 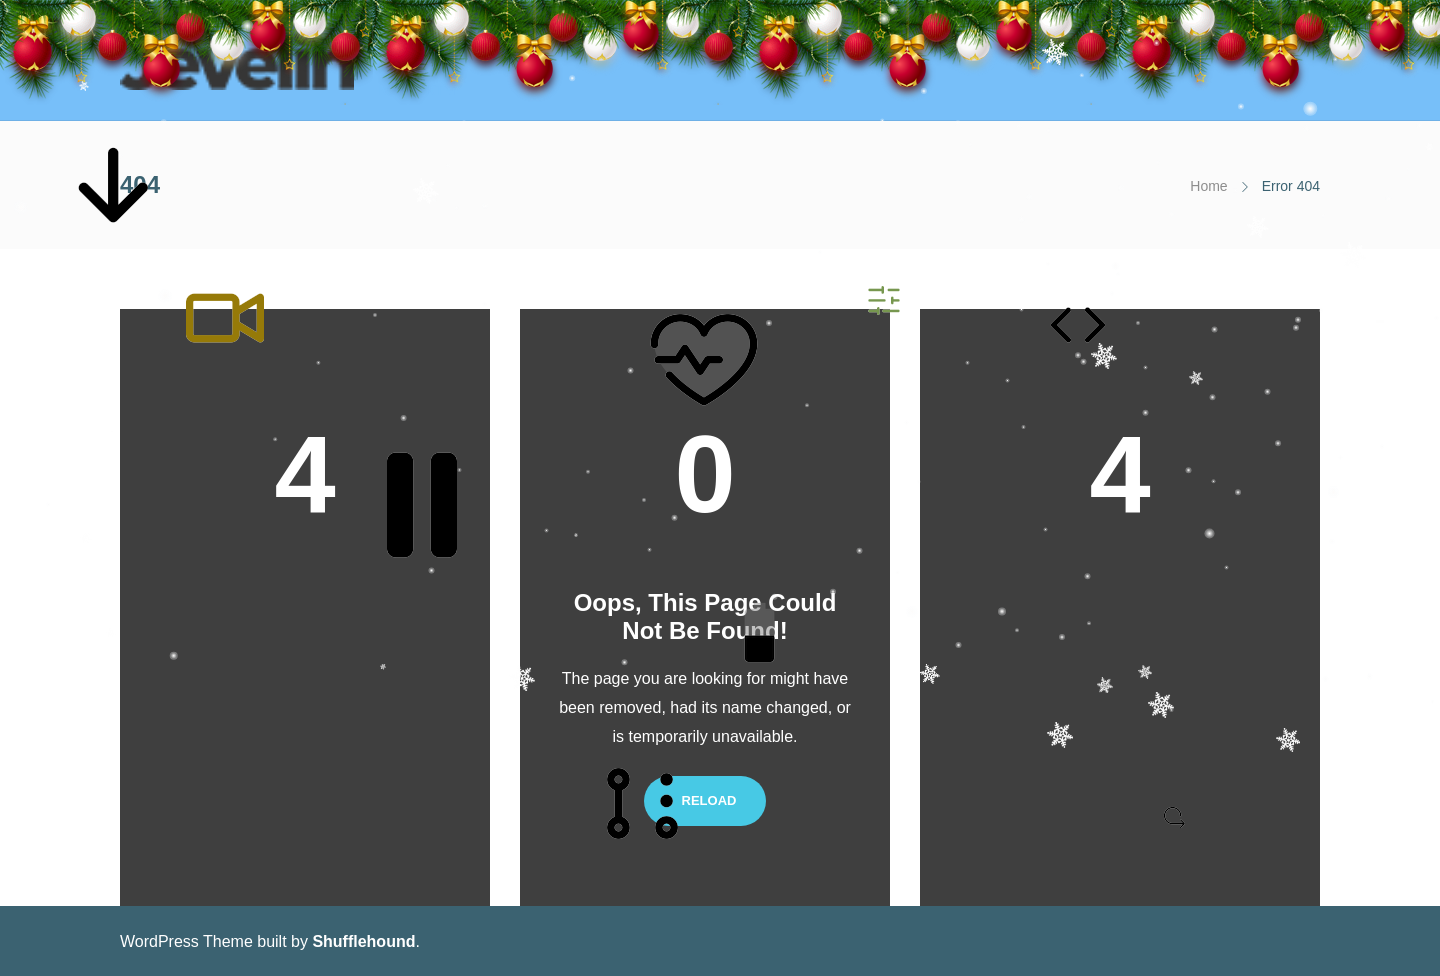 What do you see at coordinates (111, 182) in the screenshot?
I see `scroll down or view more content` at bounding box center [111, 182].